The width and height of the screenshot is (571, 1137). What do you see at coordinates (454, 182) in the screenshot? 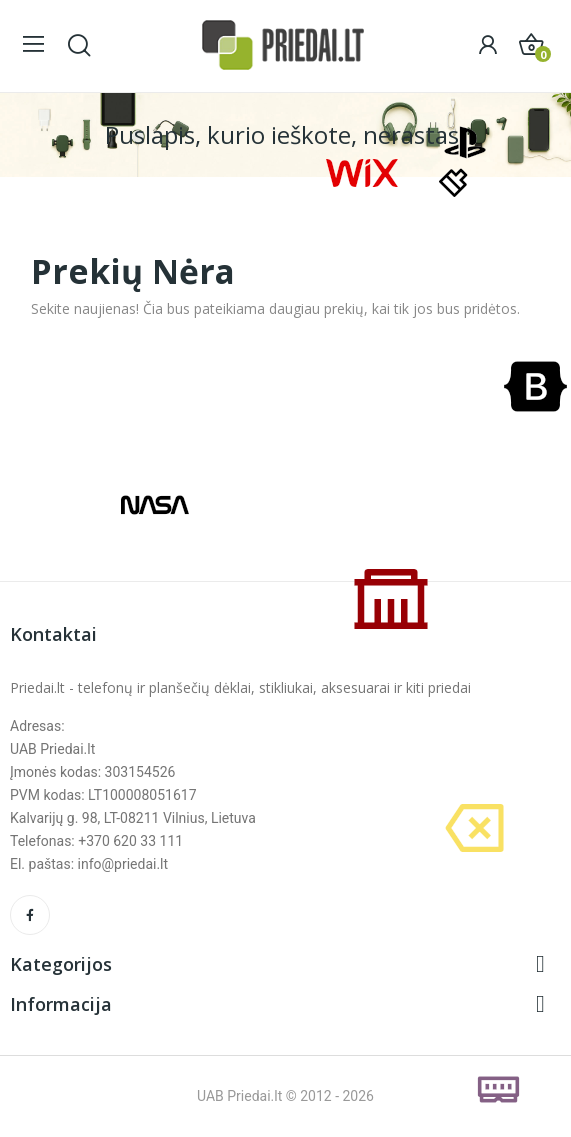
I see `access brush or painting tools` at bounding box center [454, 182].